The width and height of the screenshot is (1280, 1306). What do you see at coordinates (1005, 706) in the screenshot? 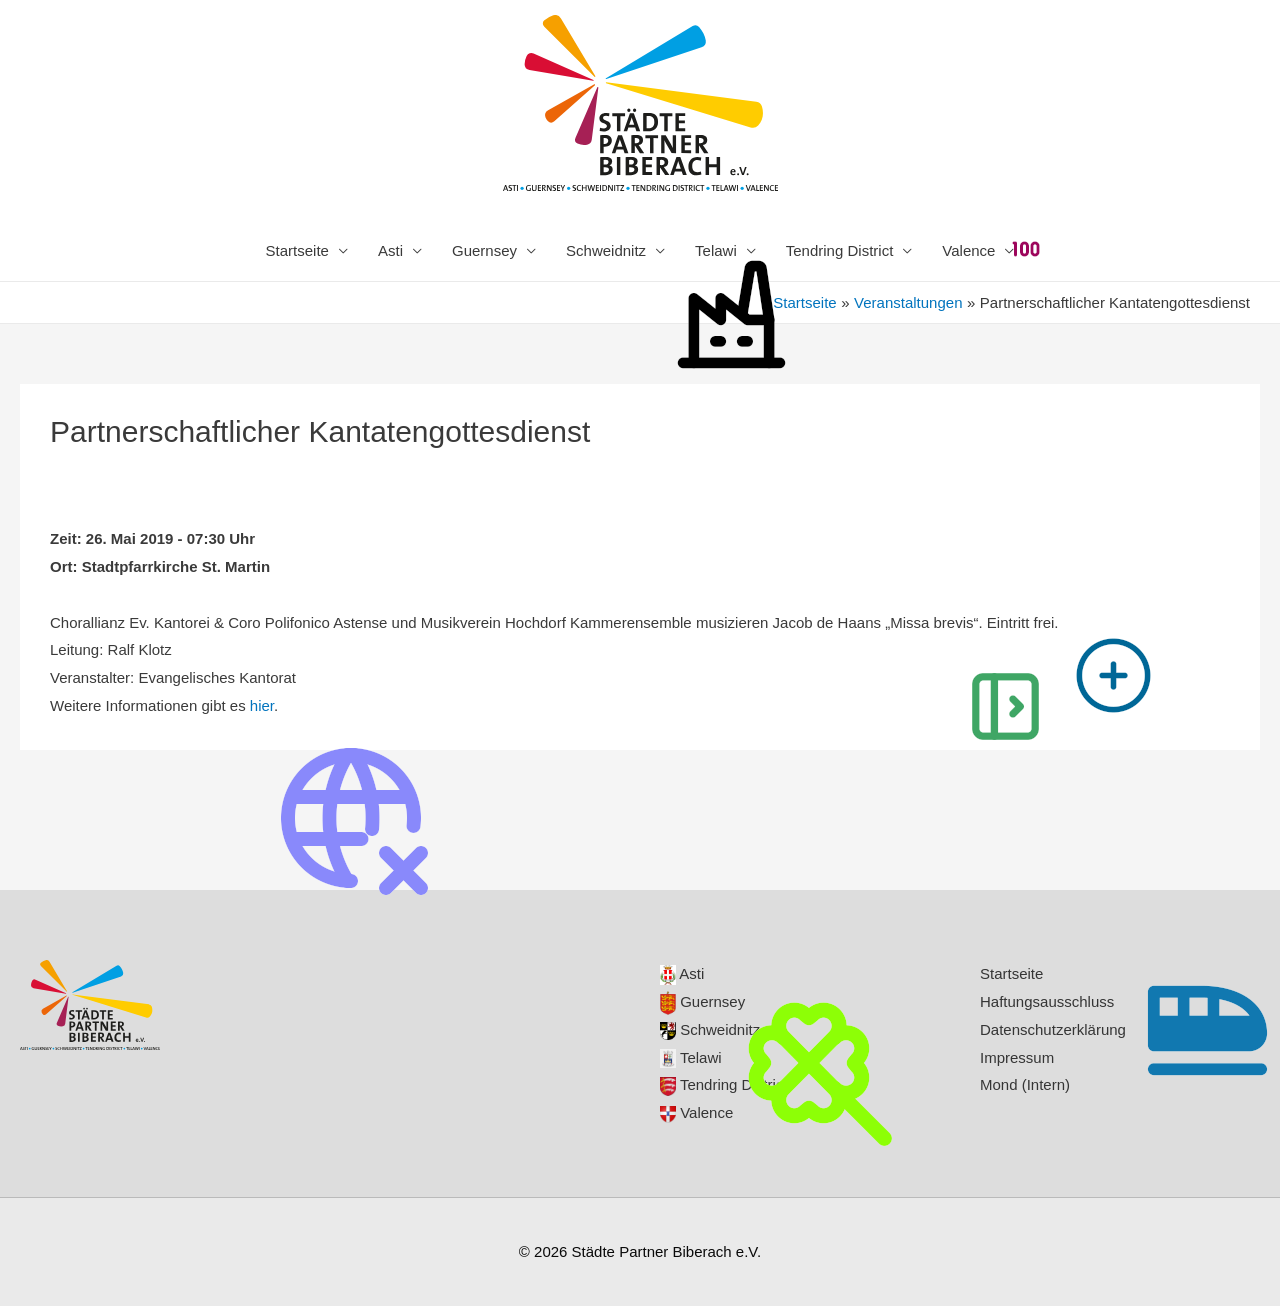
I see `expand the left sidebar` at bounding box center [1005, 706].